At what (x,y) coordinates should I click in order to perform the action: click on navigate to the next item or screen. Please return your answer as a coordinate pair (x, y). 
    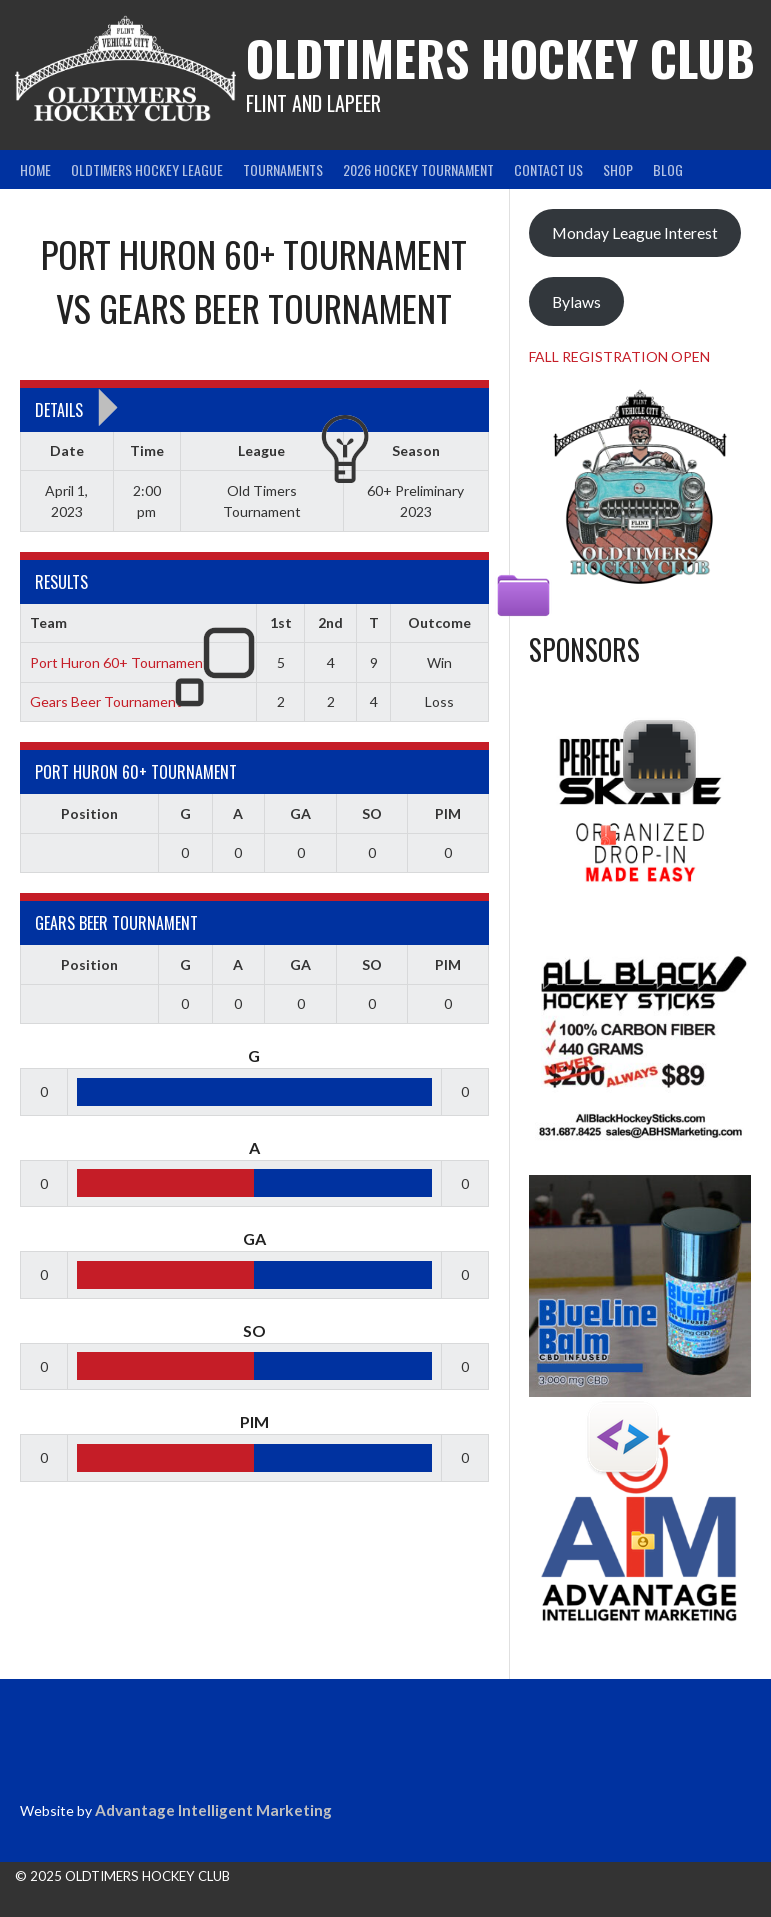
    Looking at the image, I should click on (106, 407).